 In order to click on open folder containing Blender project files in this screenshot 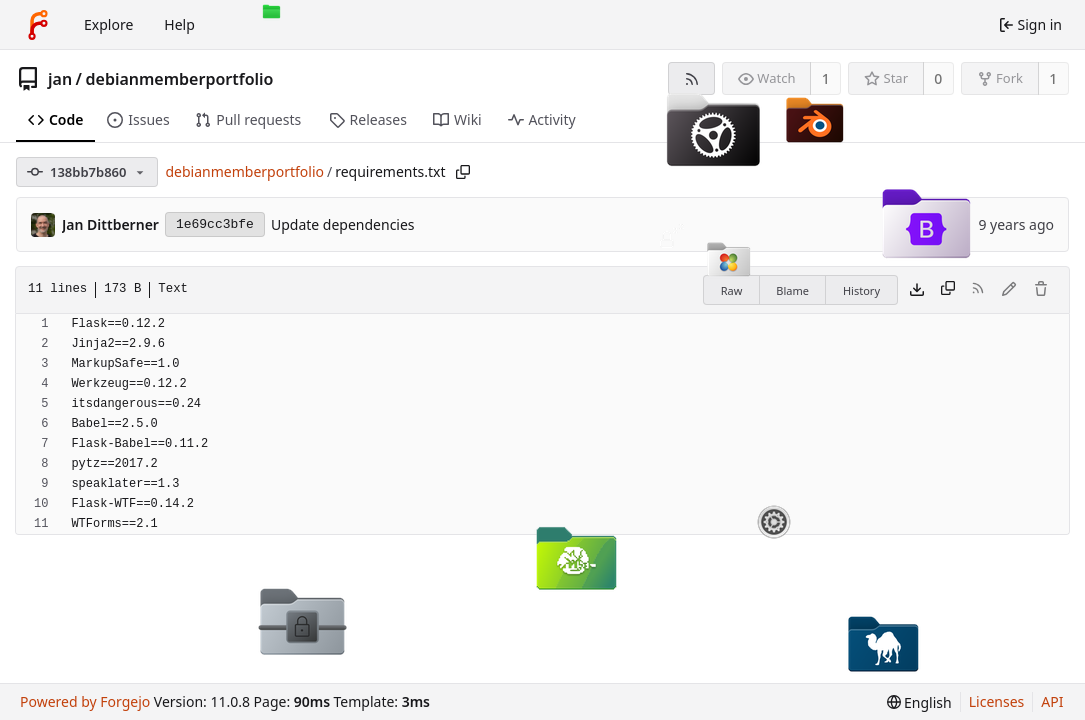, I will do `click(814, 121)`.